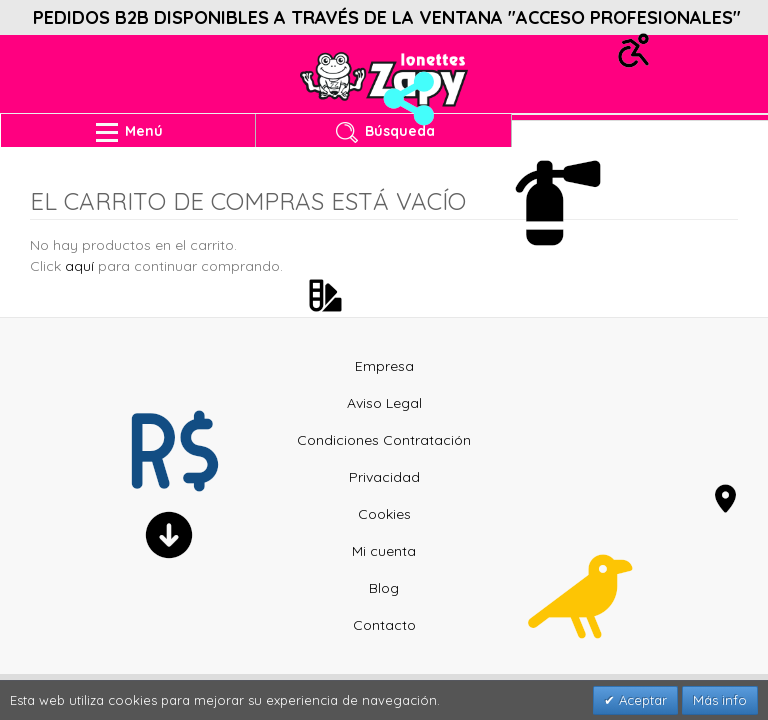 This screenshot has width=768, height=720. I want to click on view current location on map, so click(725, 498).